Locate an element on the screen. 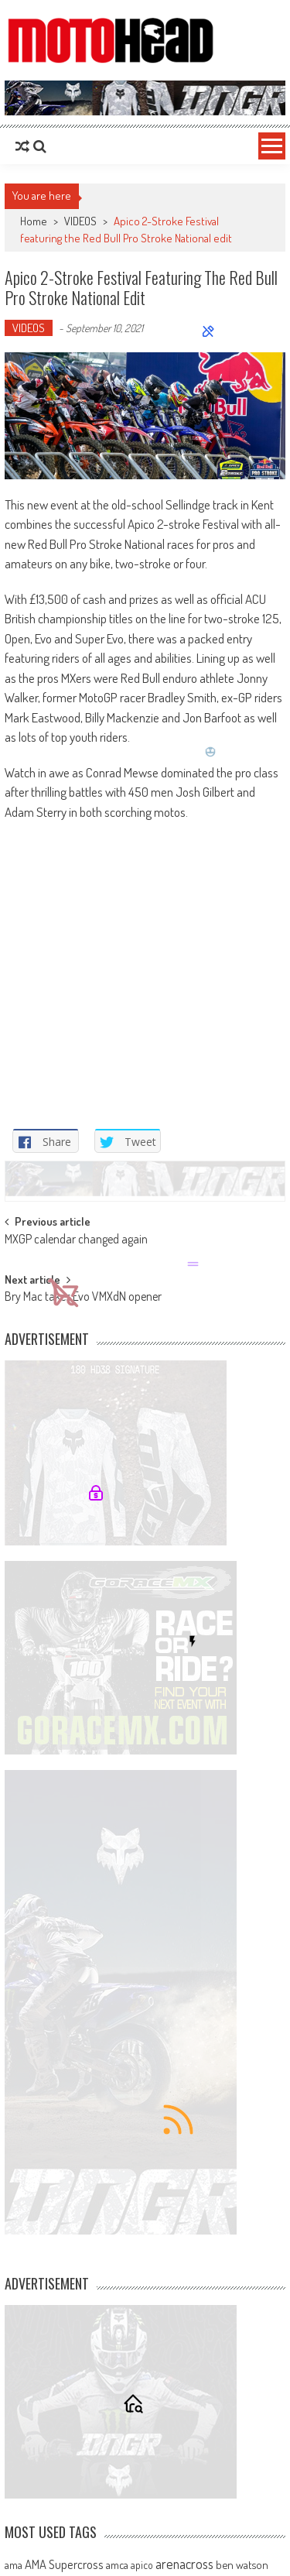 The width and height of the screenshot is (290, 2576). indicates equality or balance between values is located at coordinates (193, 1264).